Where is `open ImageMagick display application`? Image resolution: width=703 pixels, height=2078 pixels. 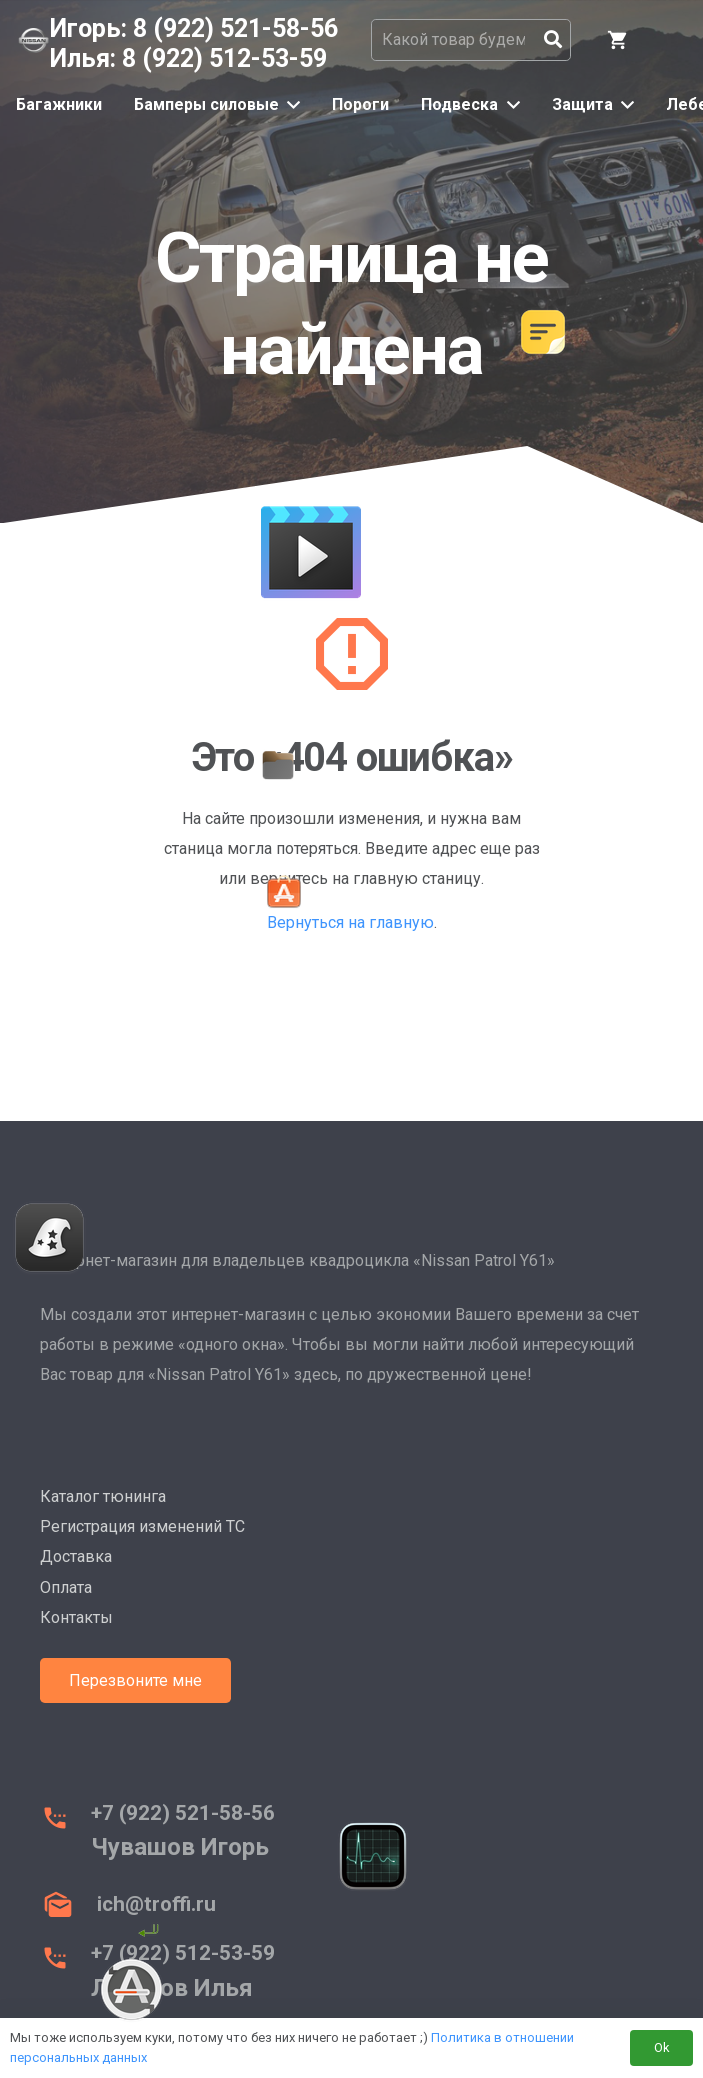
open ImageMagick display application is located at coordinates (49, 1237).